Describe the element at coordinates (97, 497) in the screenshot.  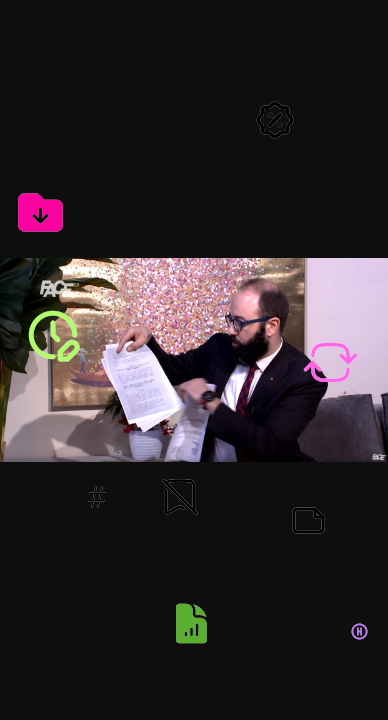
I see `add or search hashtags` at that location.